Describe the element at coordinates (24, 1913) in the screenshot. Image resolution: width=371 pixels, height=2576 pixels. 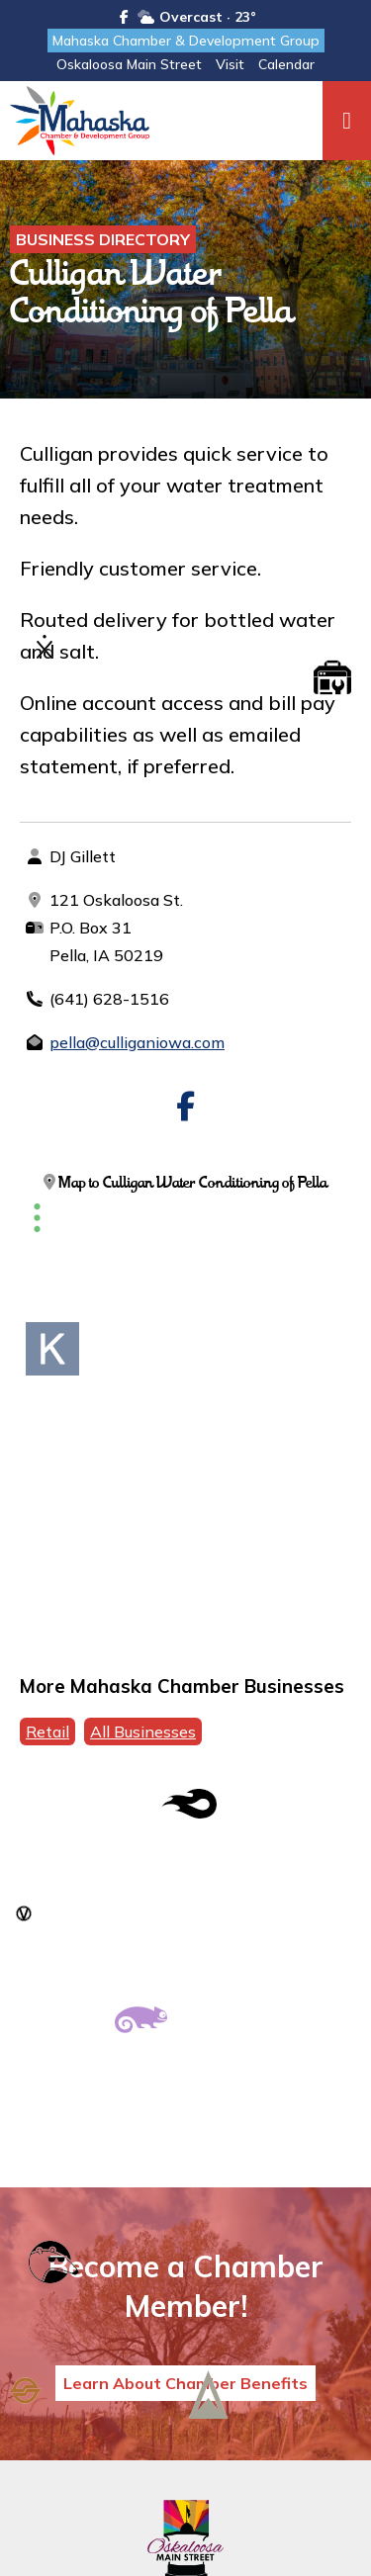
I see `open vaultwarden password manager` at that location.